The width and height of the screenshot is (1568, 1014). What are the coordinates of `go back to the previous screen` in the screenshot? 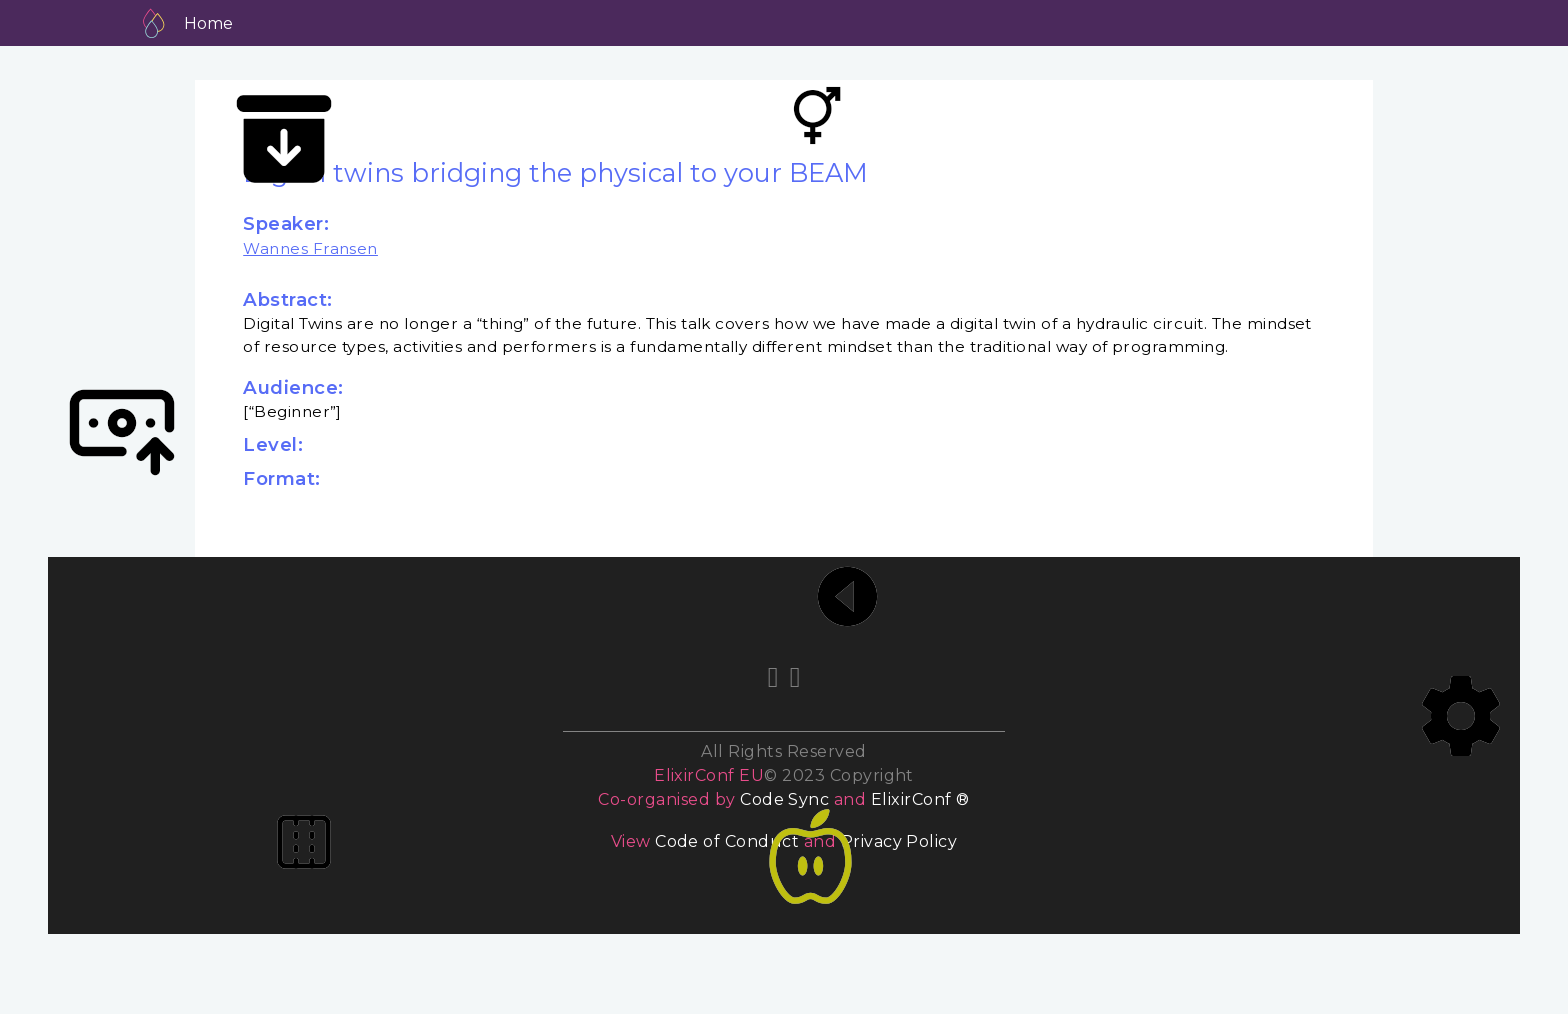 It's located at (847, 596).